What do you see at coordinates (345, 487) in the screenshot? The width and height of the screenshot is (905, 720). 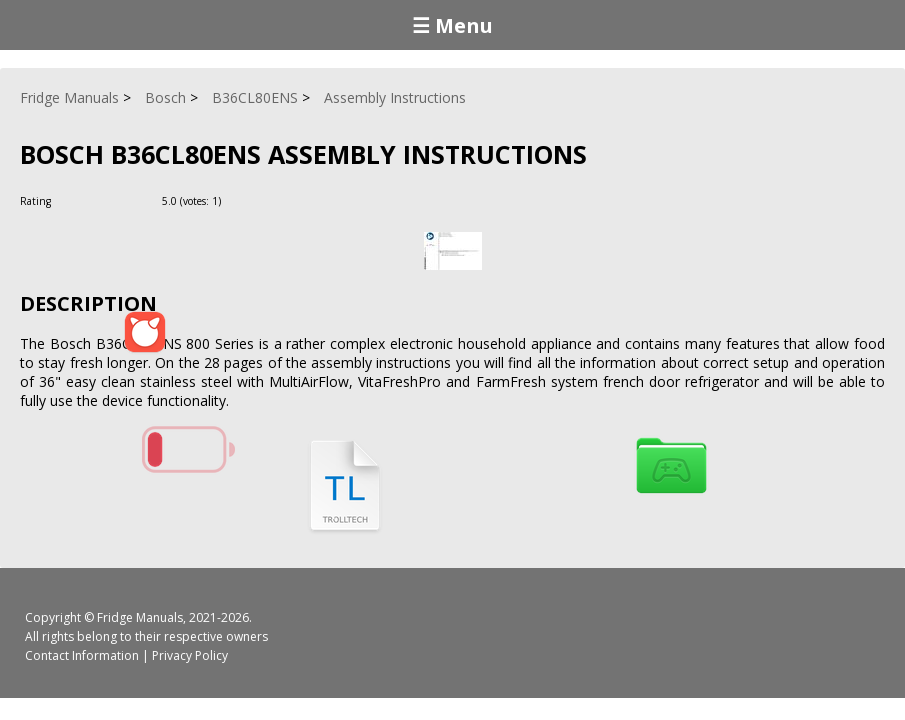 I see `a Qt Linguist translation file` at bounding box center [345, 487].